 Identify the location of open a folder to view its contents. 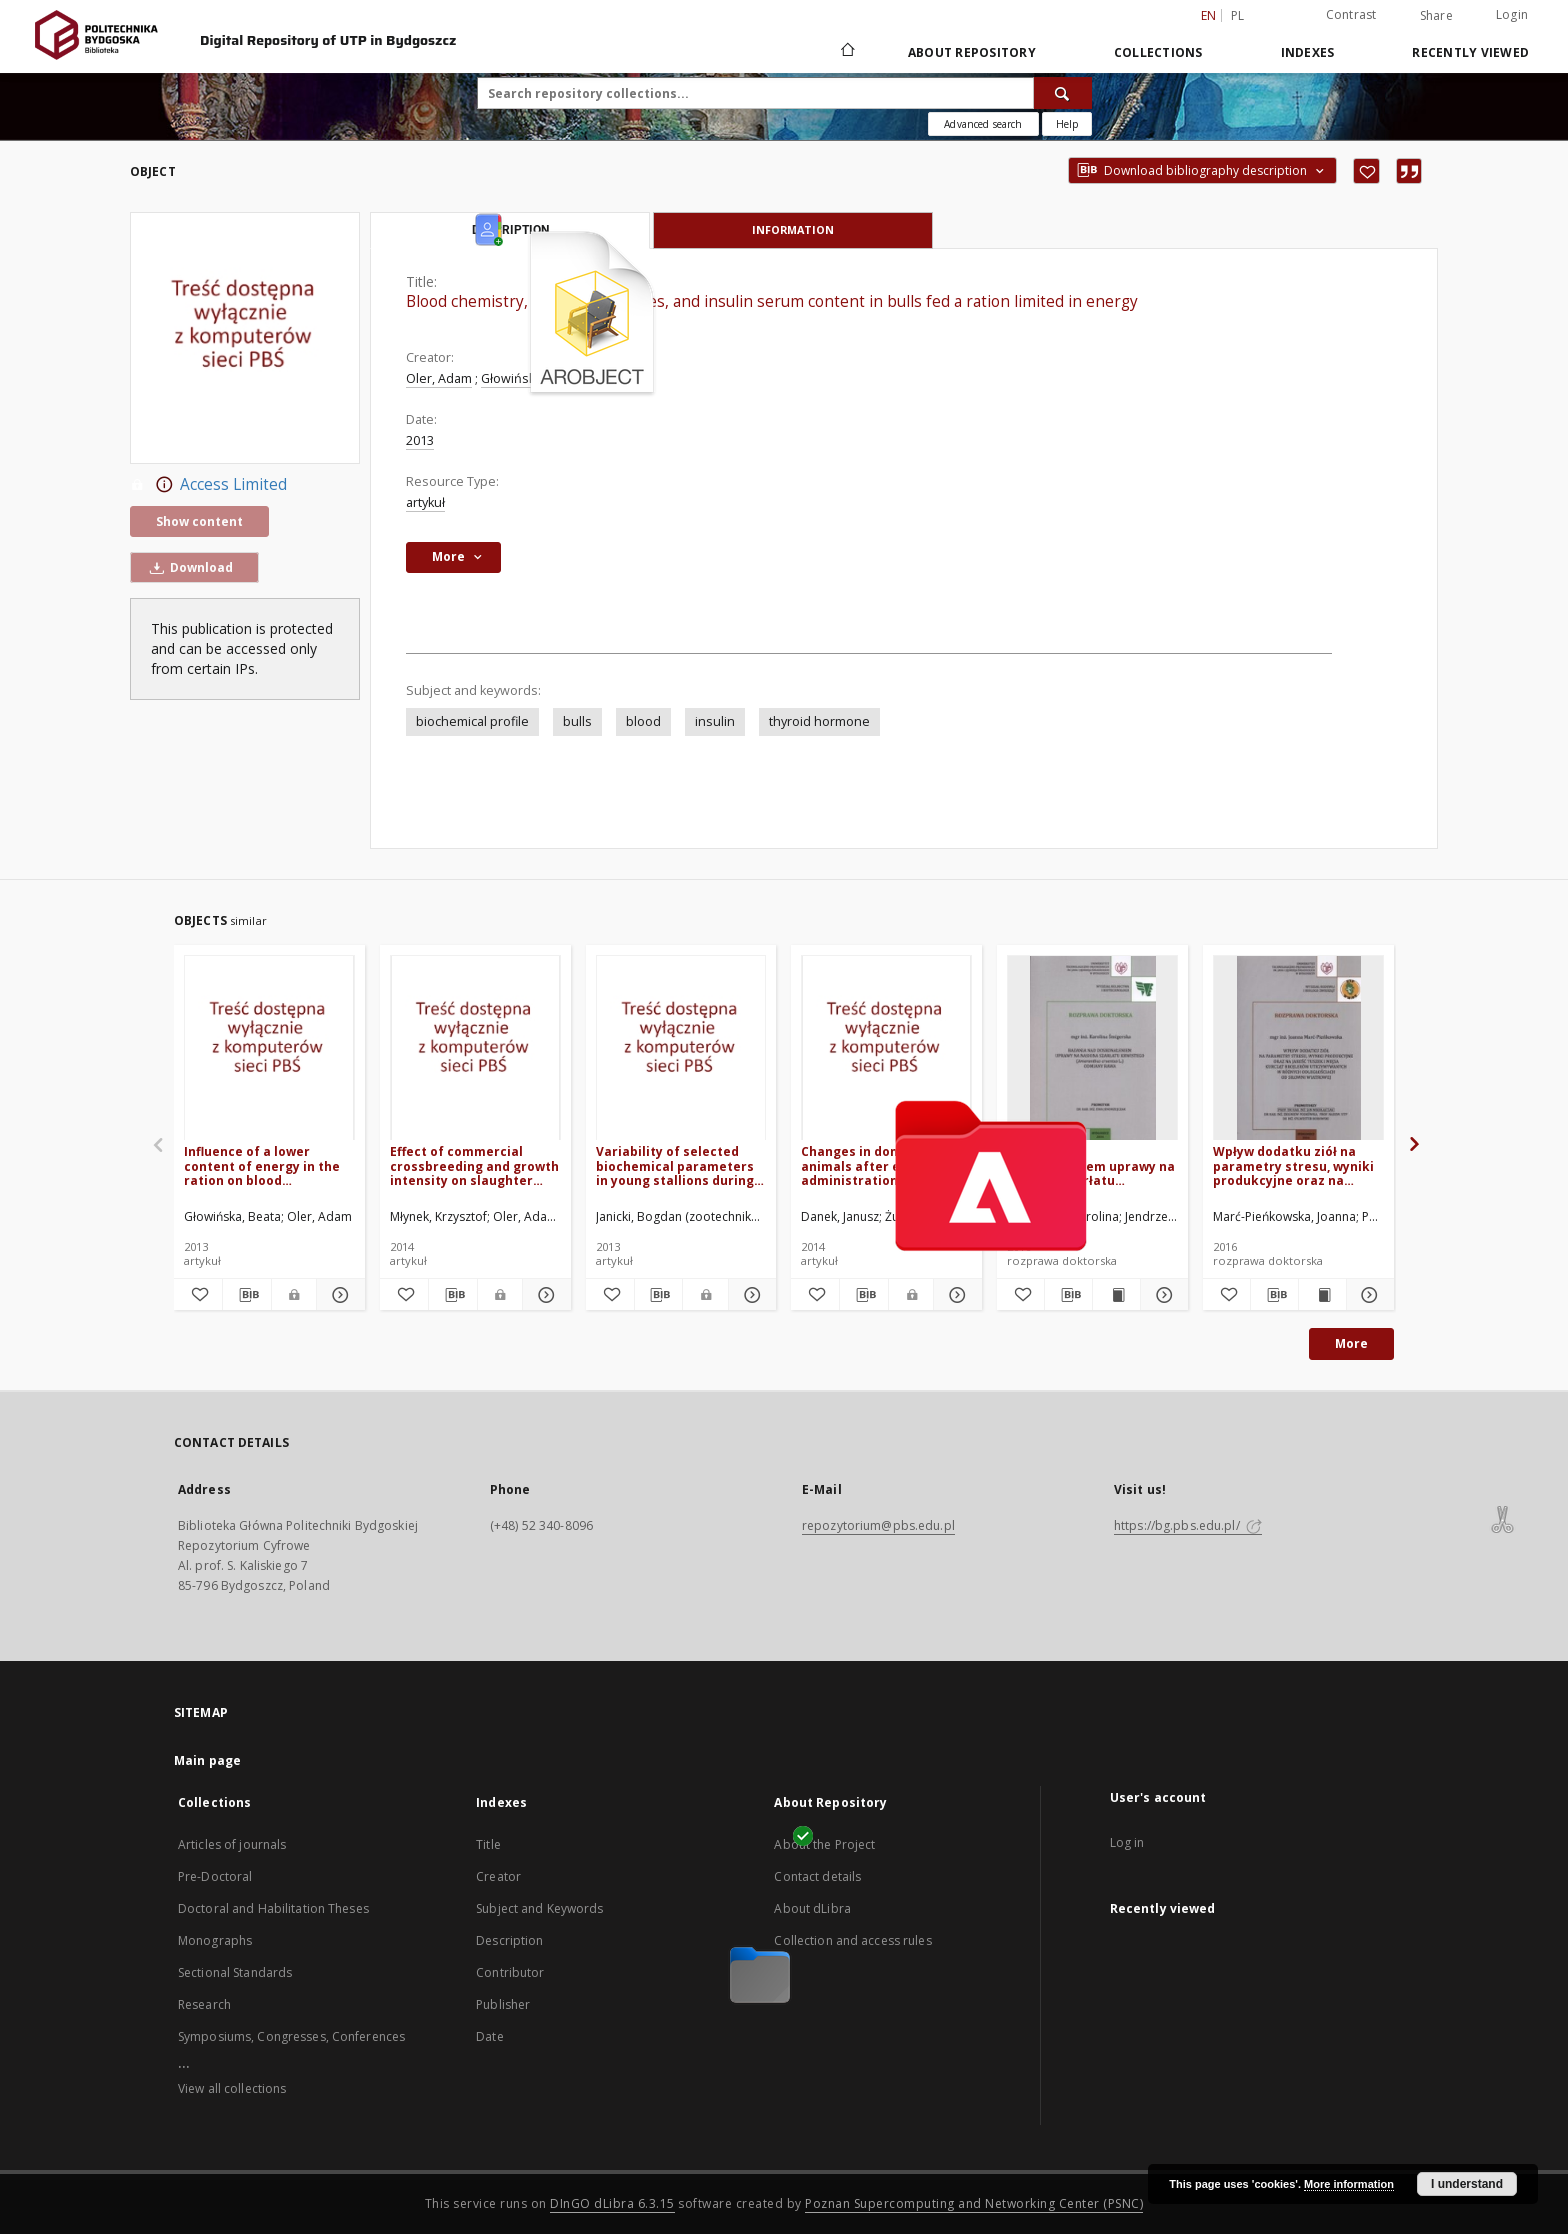
(760, 1975).